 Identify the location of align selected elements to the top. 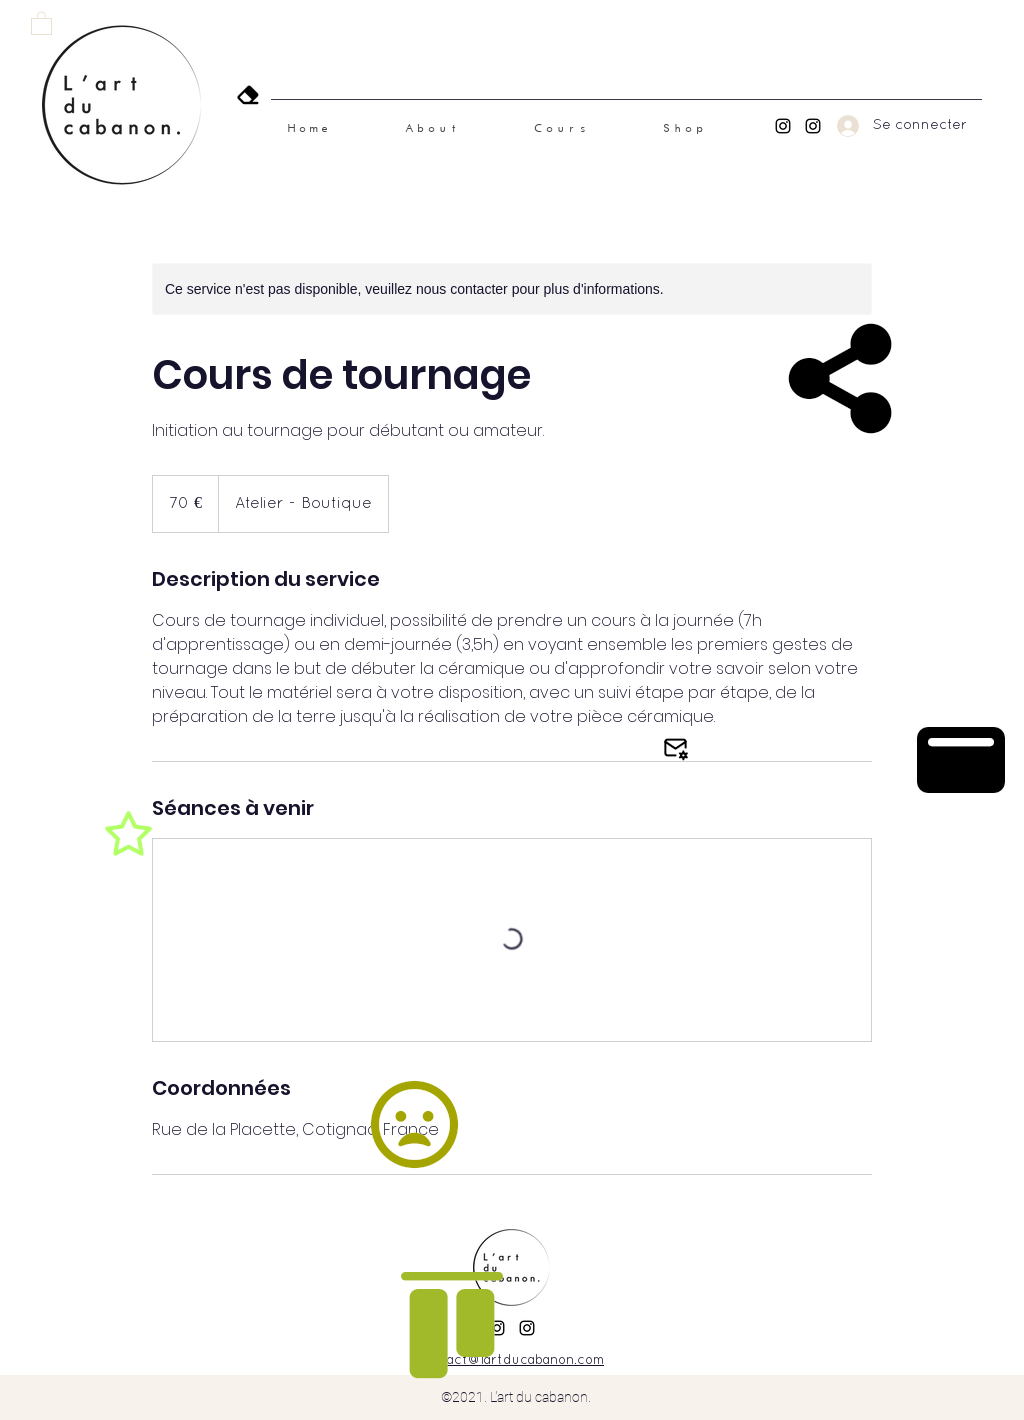
(452, 1323).